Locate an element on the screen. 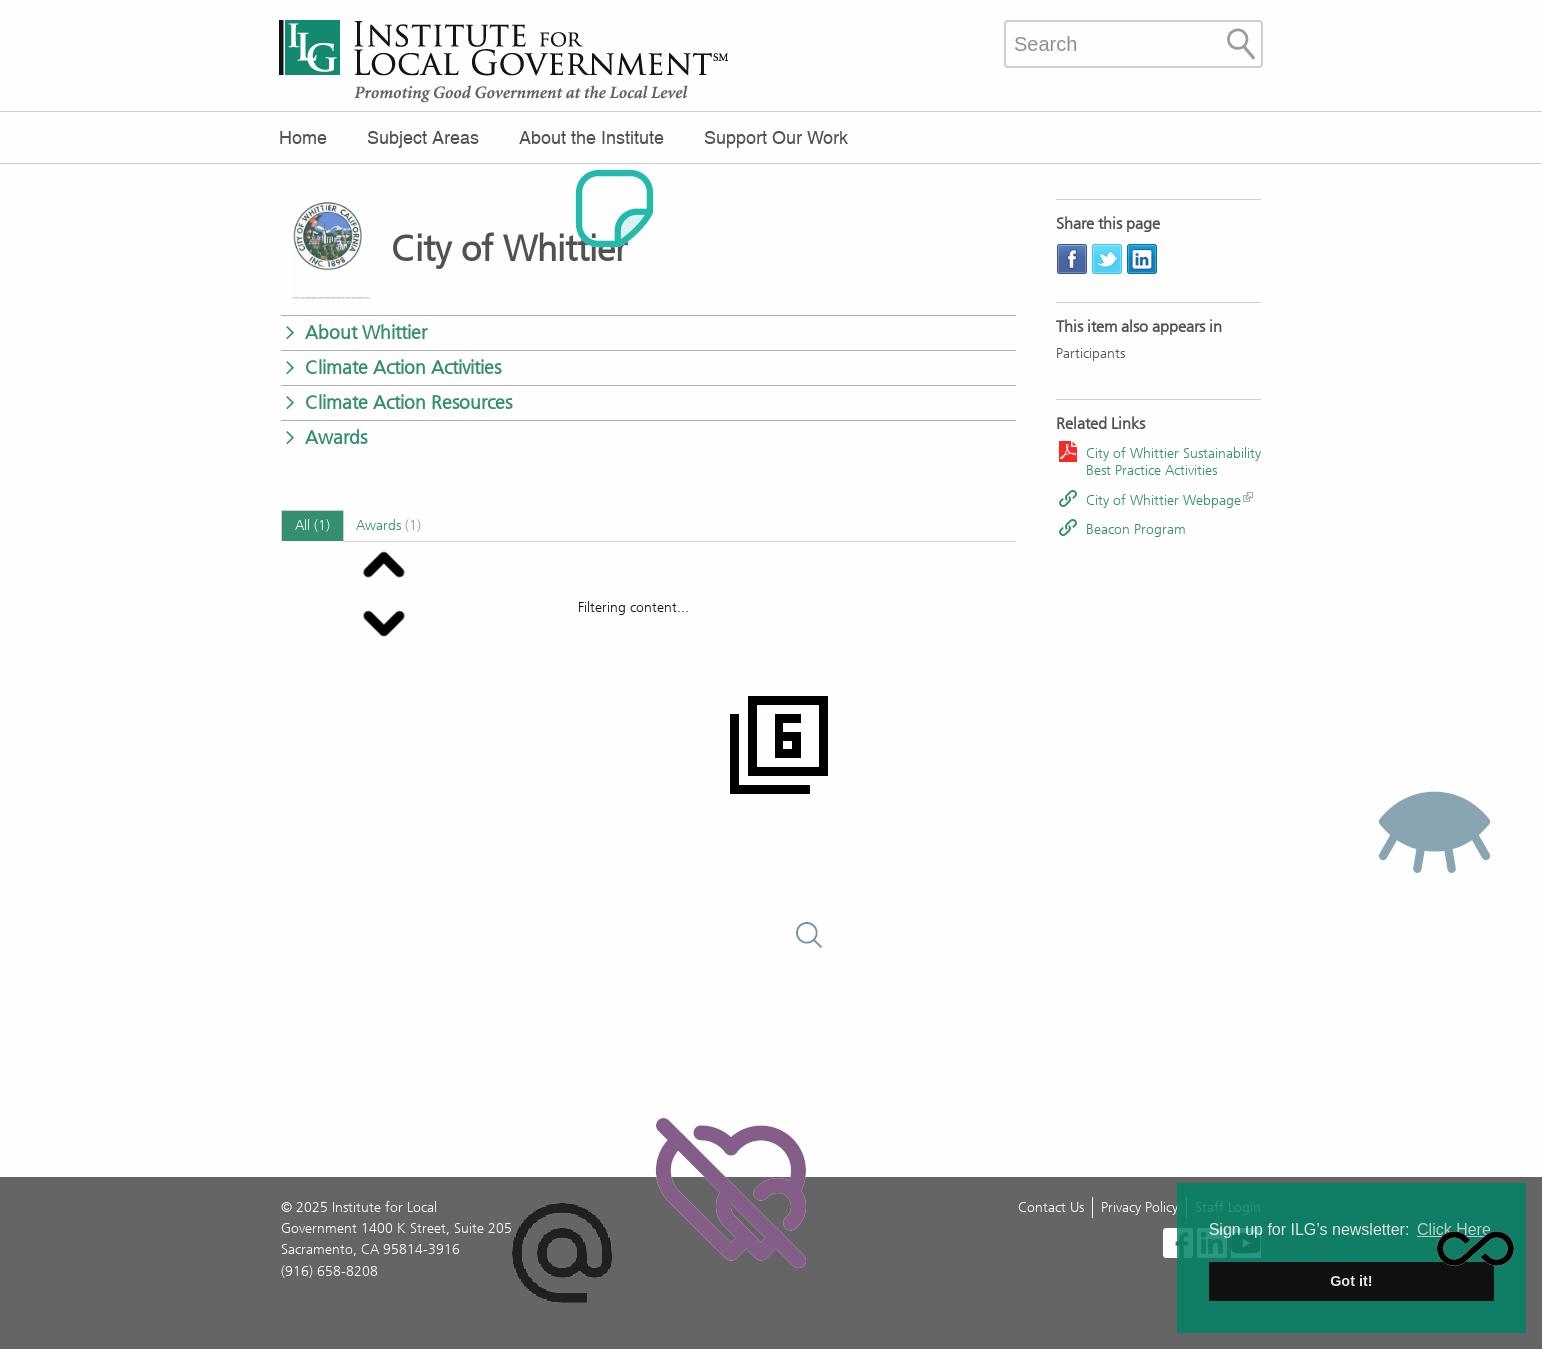 This screenshot has height=1349, width=1542. disable or turn off favorites is located at coordinates (731, 1193).